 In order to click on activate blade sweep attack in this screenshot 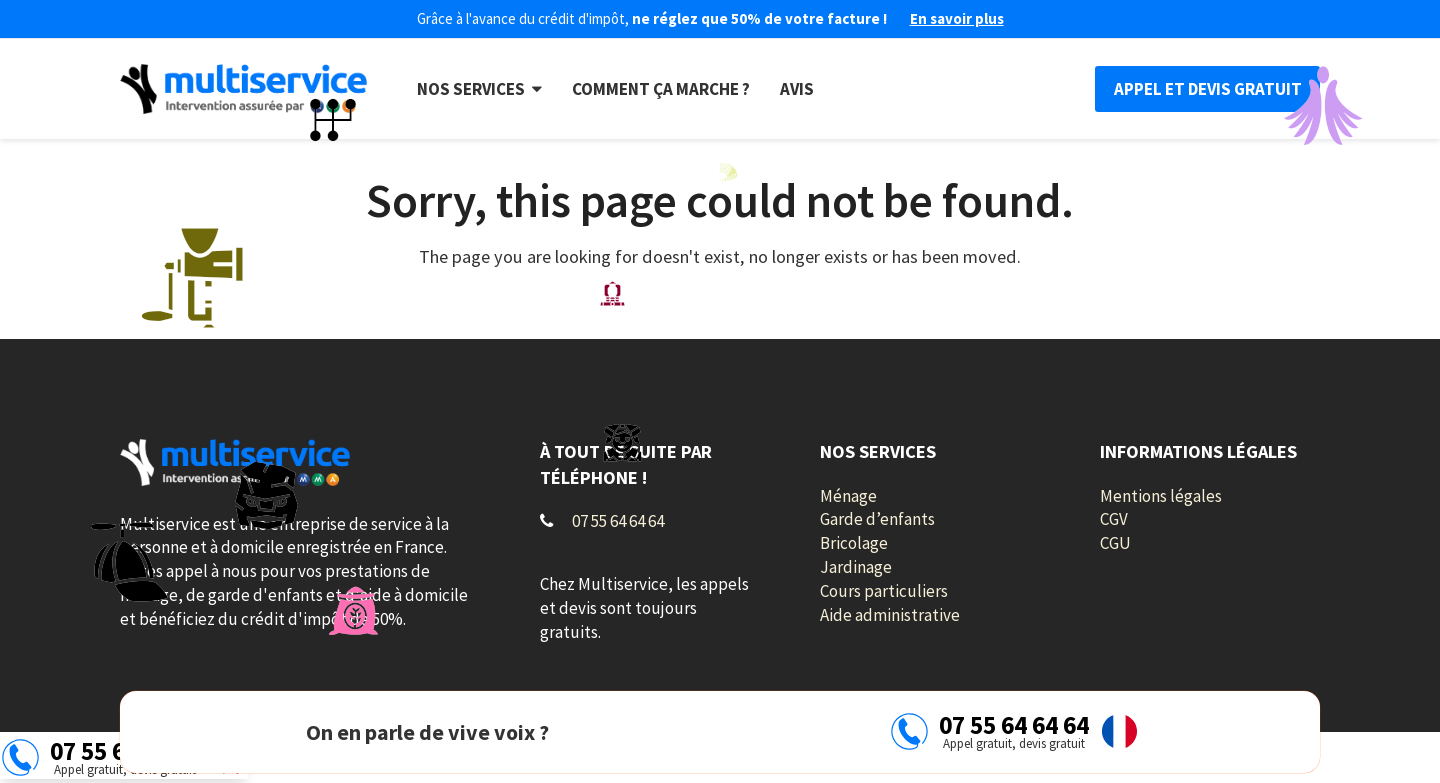, I will do `click(728, 172)`.